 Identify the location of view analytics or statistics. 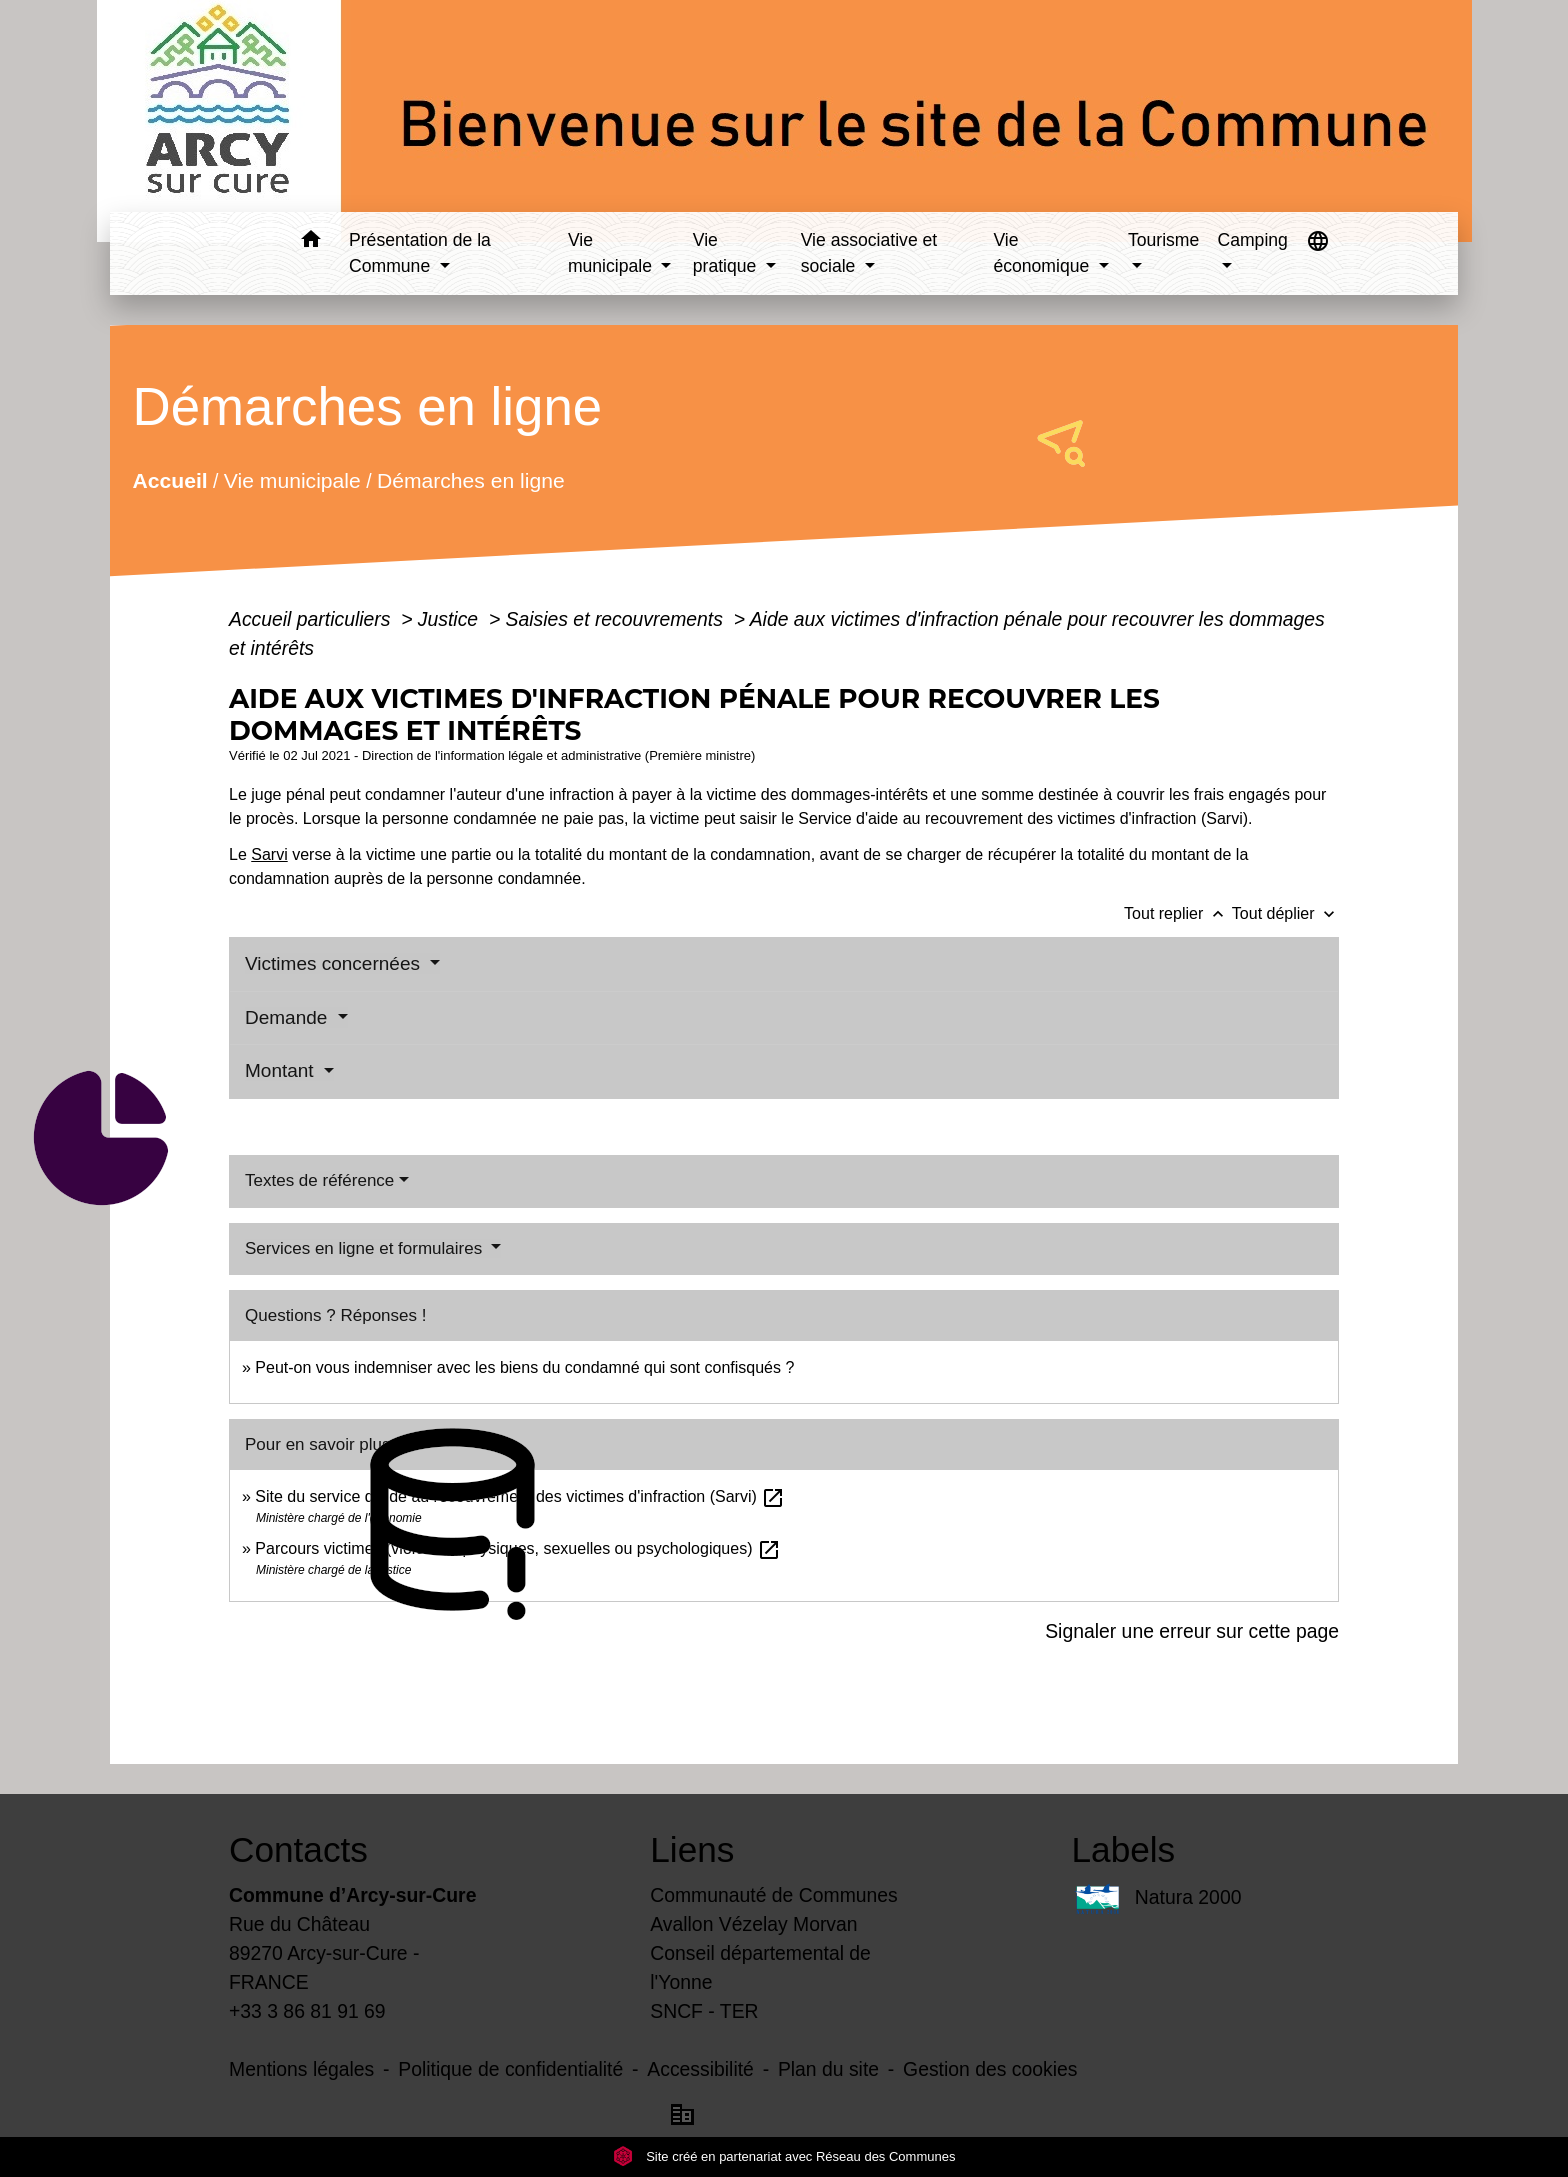
(101, 1137).